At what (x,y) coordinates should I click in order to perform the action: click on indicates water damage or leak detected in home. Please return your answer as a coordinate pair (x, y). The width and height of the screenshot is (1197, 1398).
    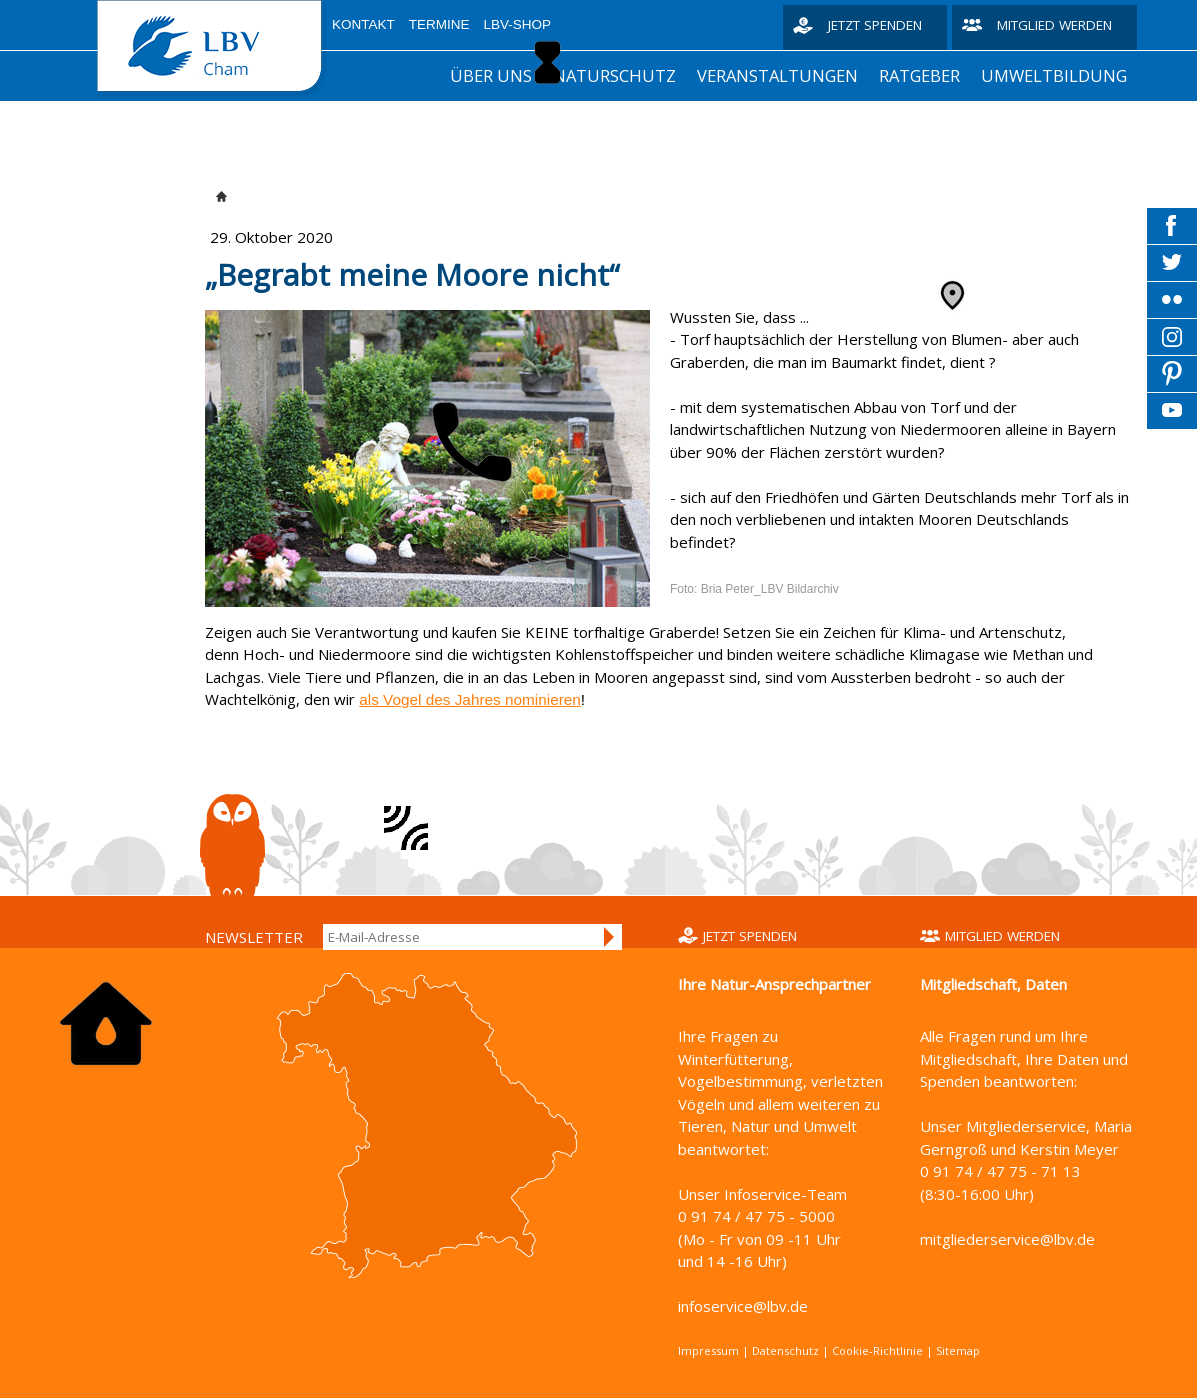
    Looking at the image, I should click on (106, 1025).